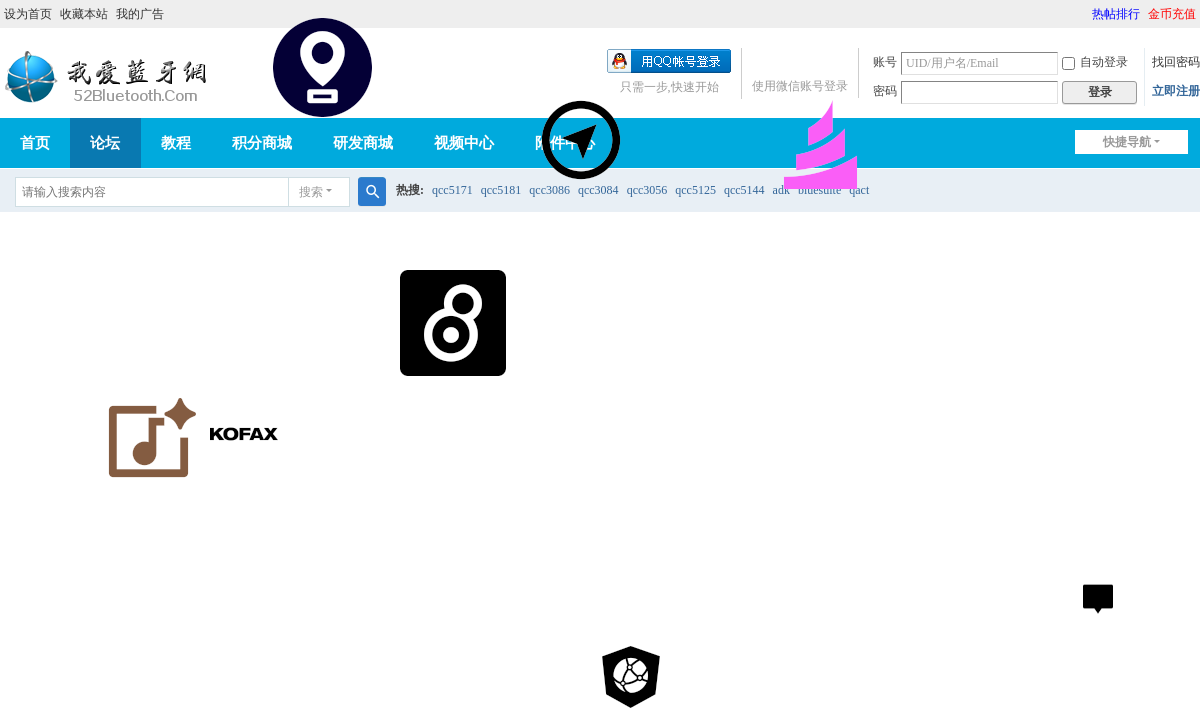 The height and width of the screenshot is (720, 1200). Describe the element at coordinates (322, 67) in the screenshot. I see `maplibre mapping library logo` at that location.